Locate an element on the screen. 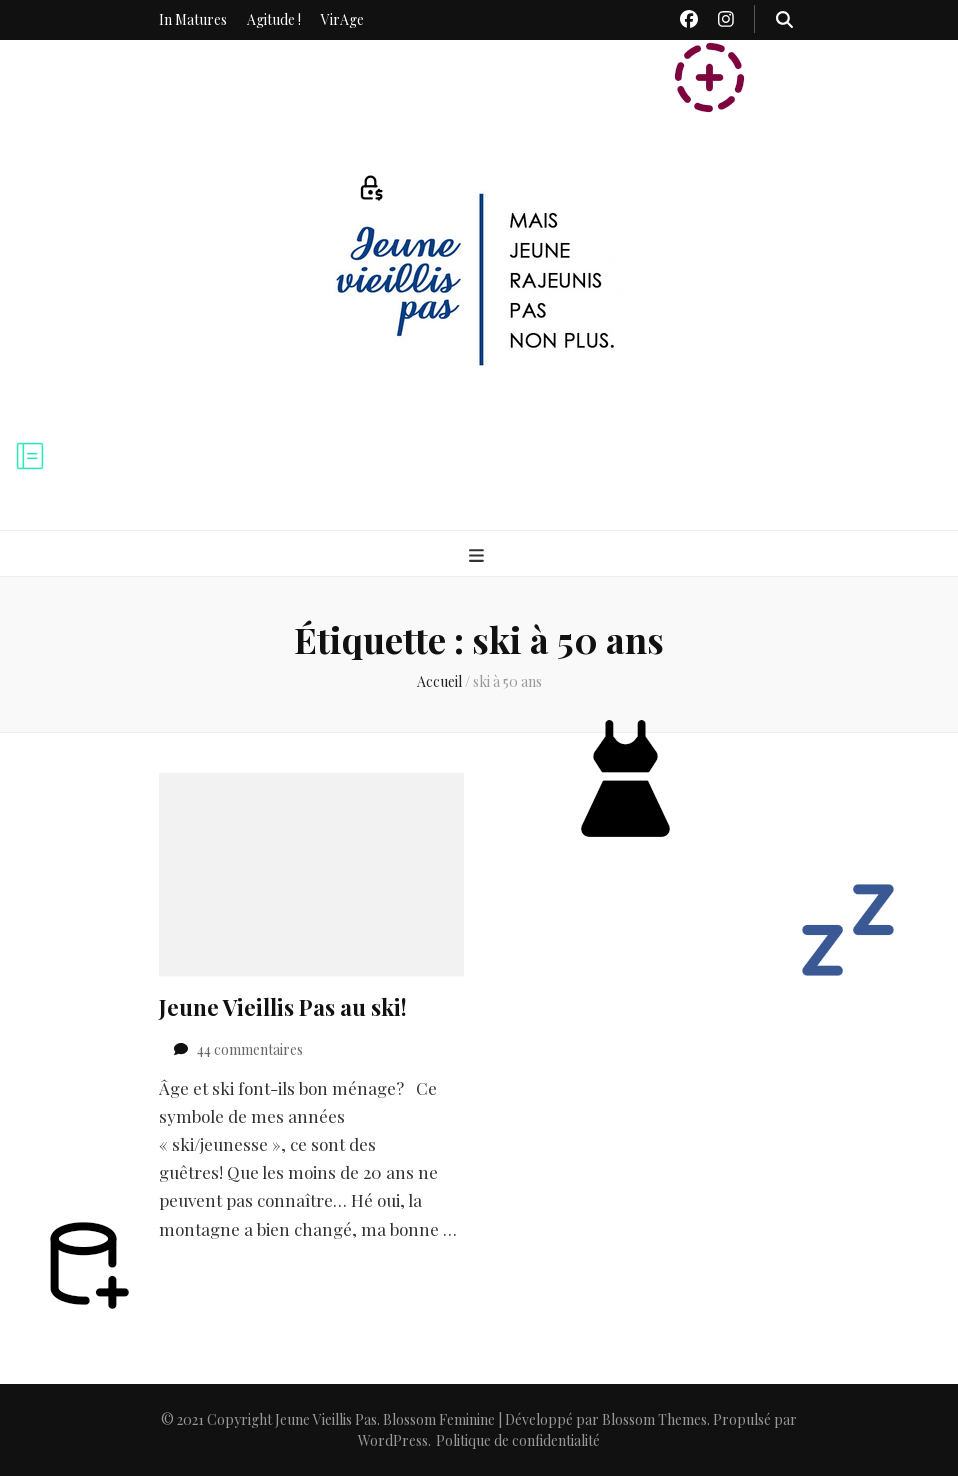 The height and width of the screenshot is (1476, 958). add a new database or storage container is located at coordinates (83, 1263).